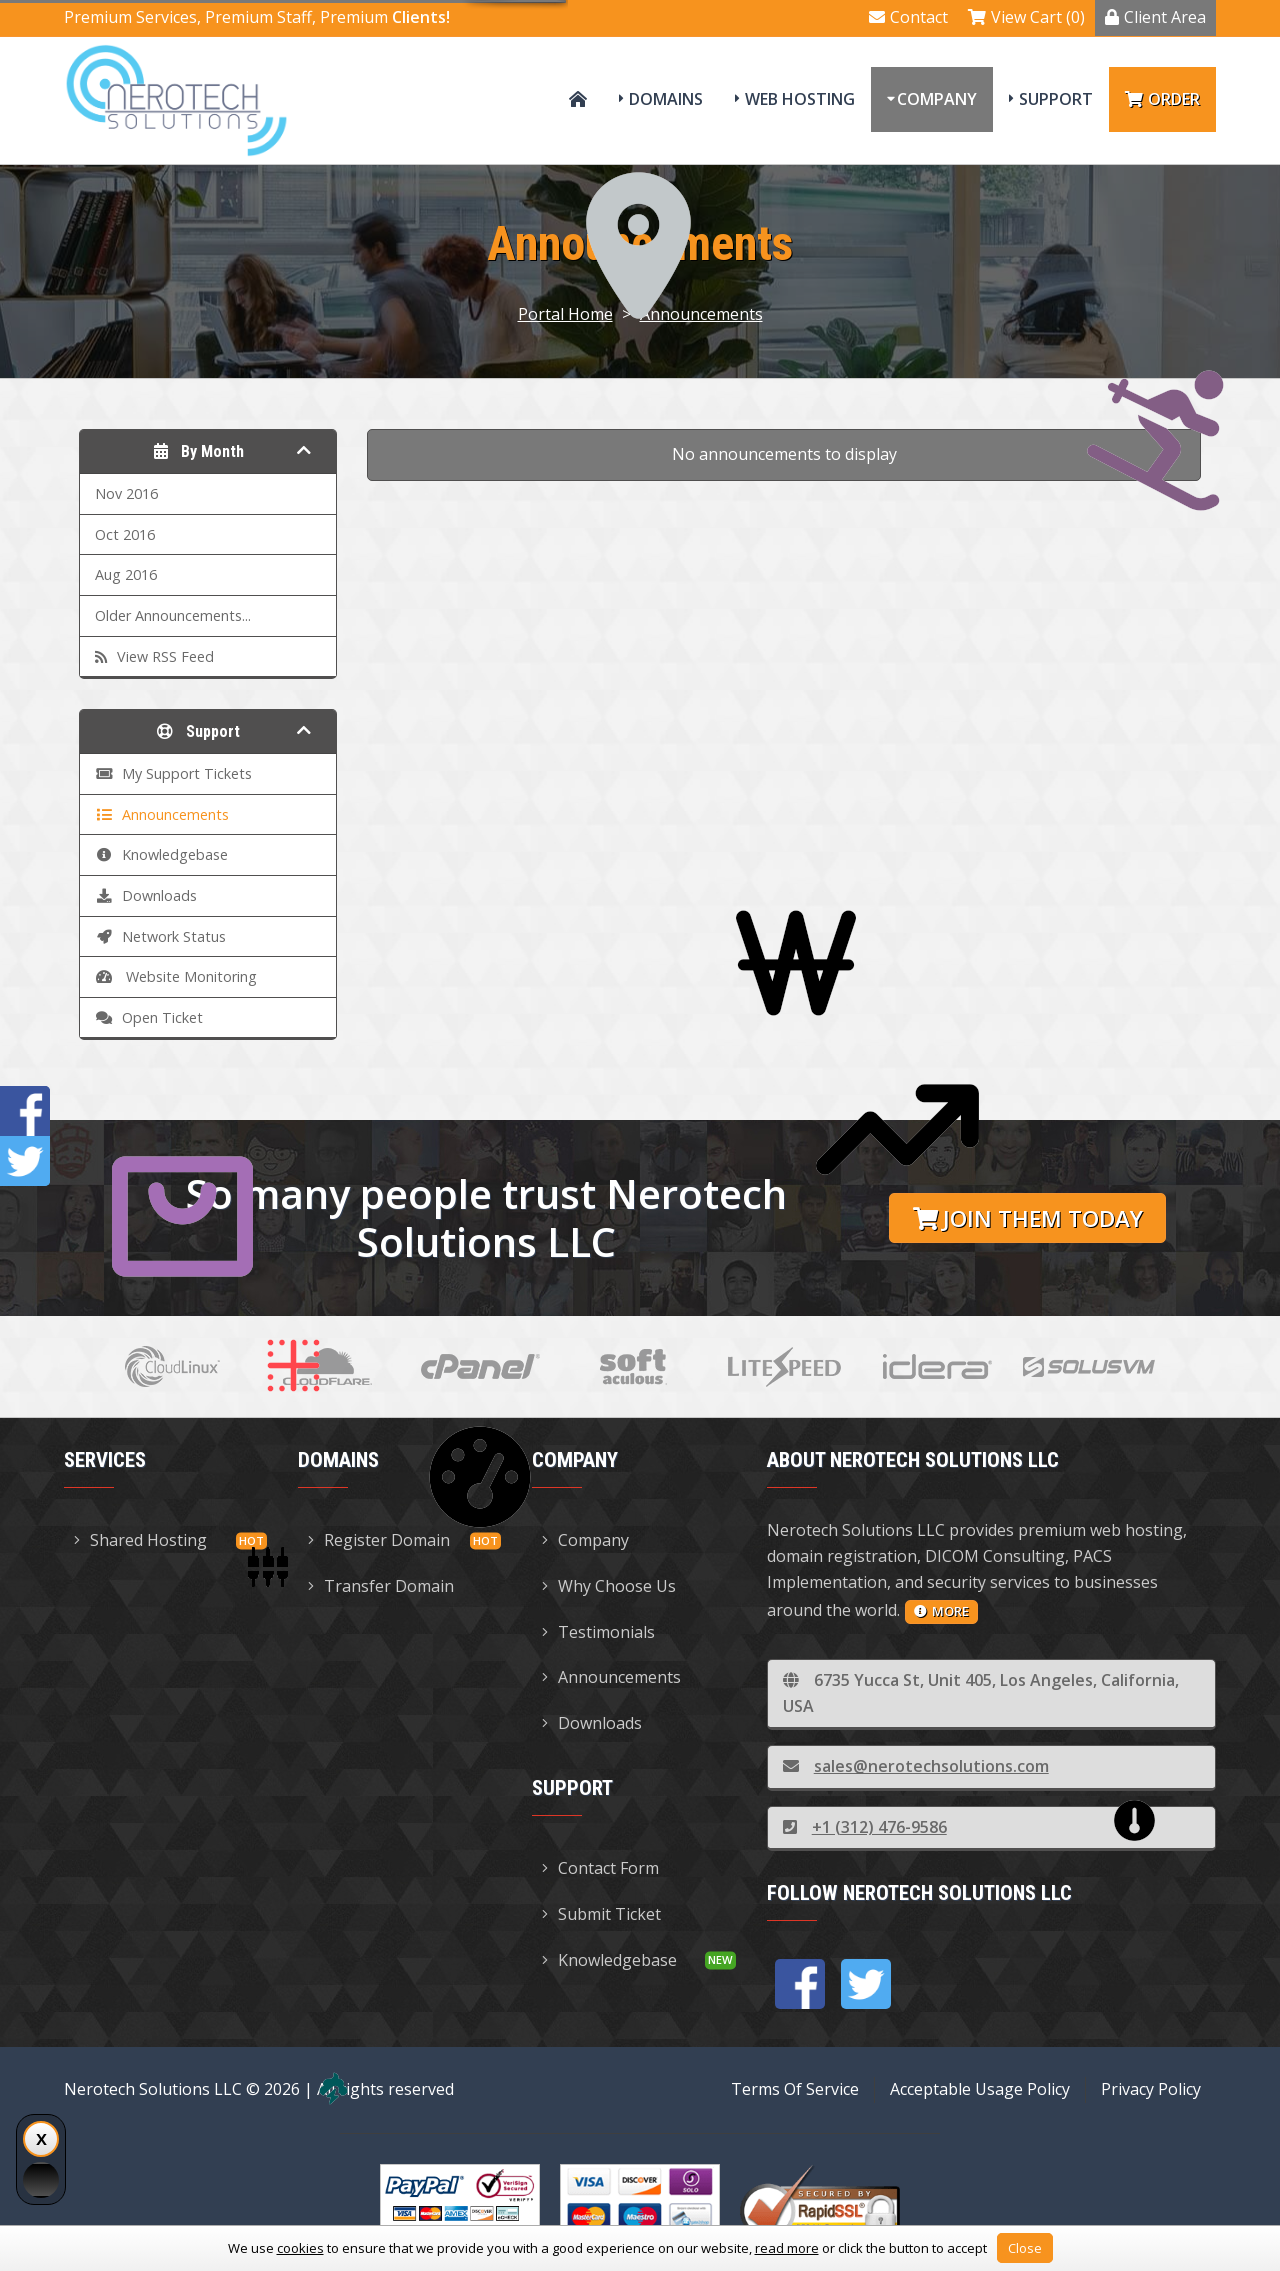  What do you see at coordinates (480, 1477) in the screenshot?
I see `view performance or speed metrics` at bounding box center [480, 1477].